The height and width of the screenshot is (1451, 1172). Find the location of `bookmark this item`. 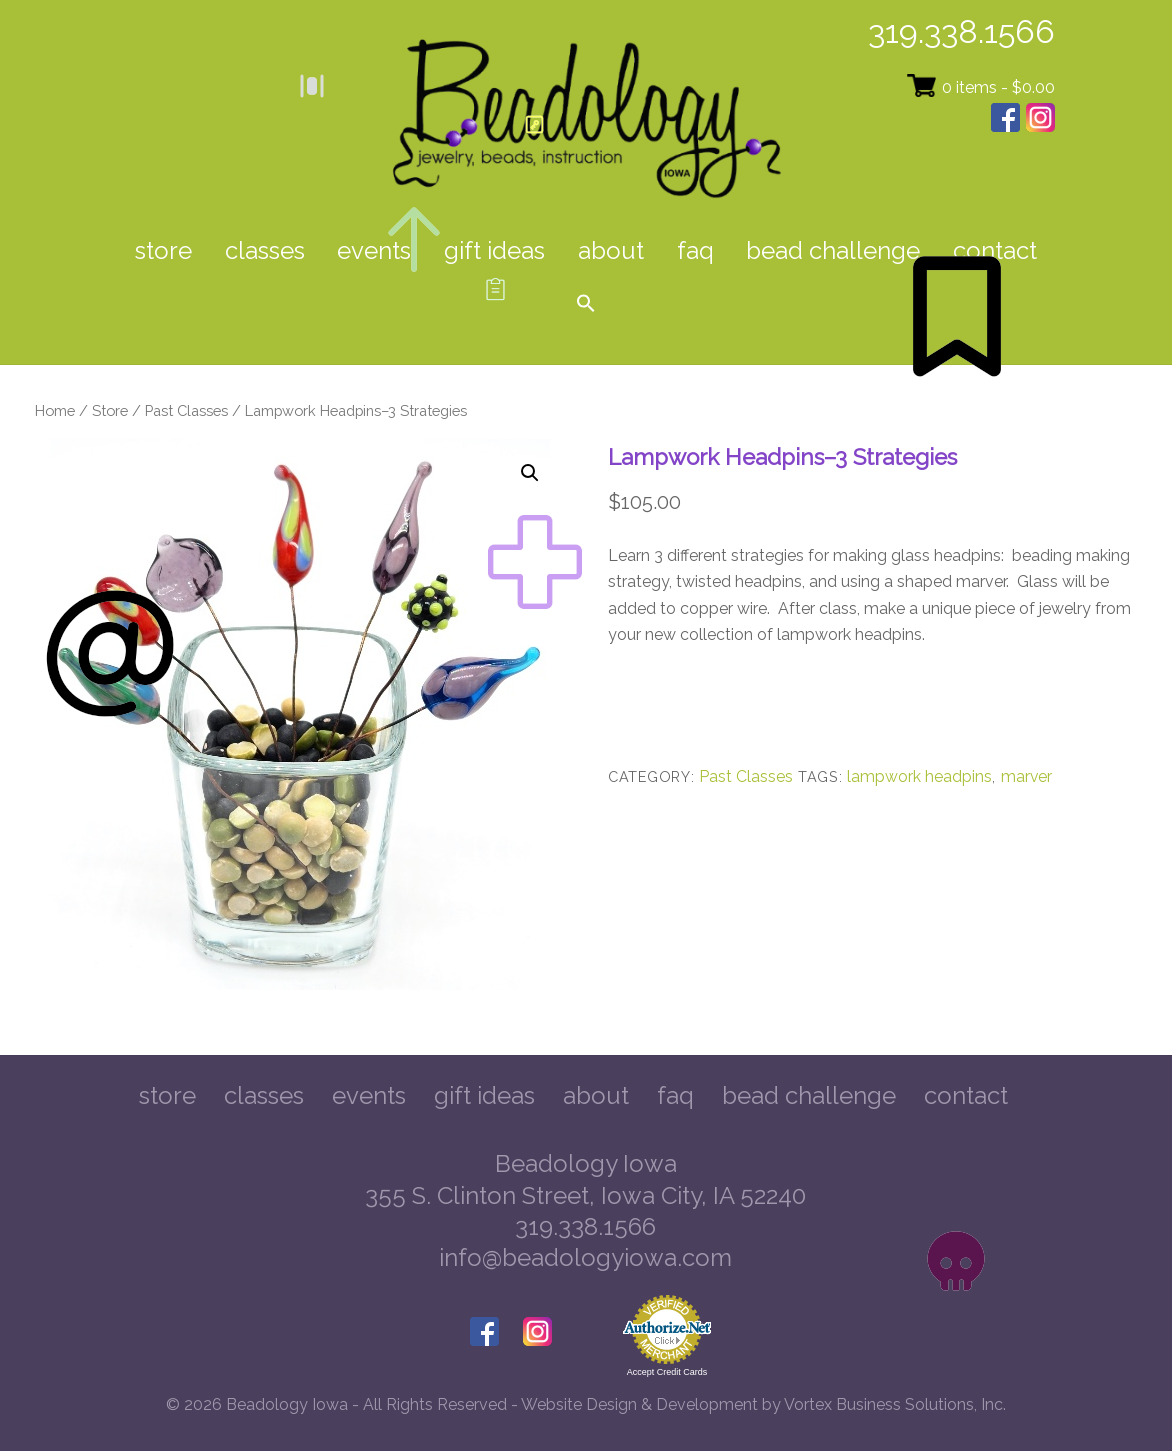

bookmark this item is located at coordinates (957, 314).